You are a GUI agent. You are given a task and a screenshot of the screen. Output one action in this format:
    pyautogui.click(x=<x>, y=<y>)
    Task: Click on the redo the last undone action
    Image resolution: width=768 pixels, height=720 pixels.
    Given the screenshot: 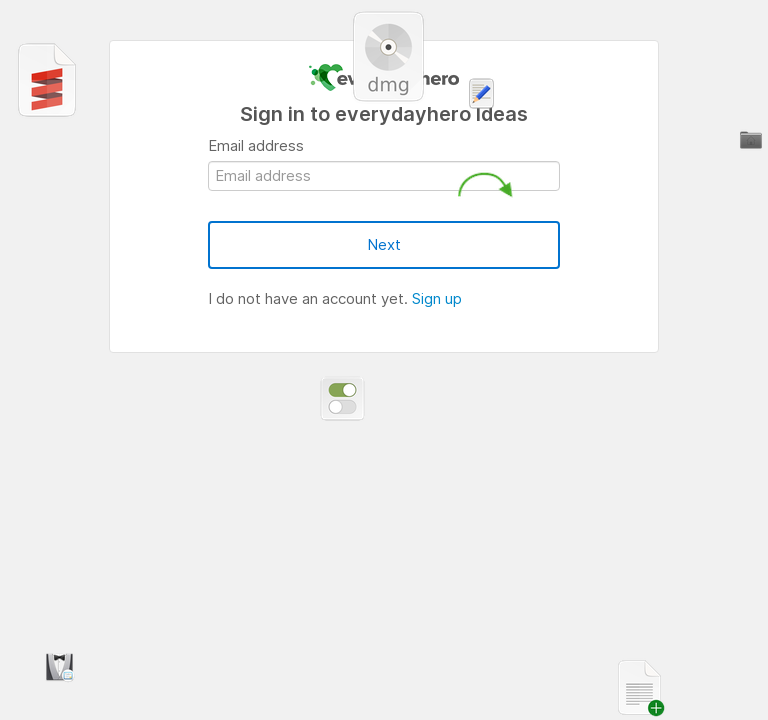 What is the action you would take?
    pyautogui.click(x=485, y=184)
    